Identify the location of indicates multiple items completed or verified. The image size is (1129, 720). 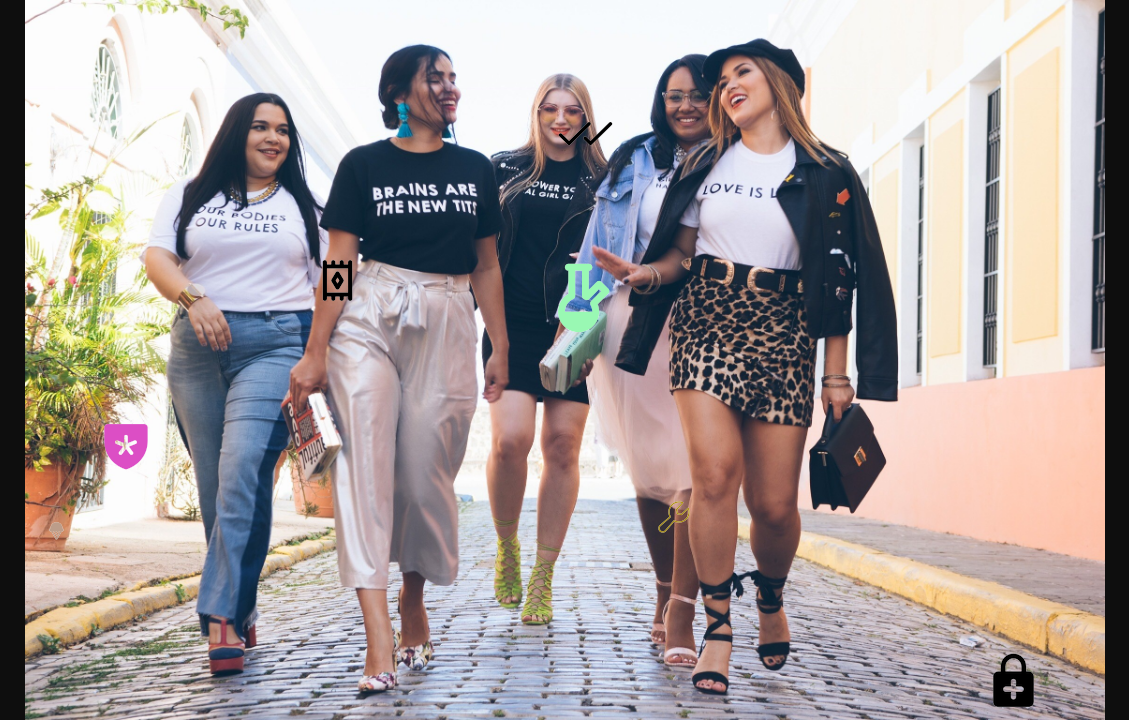
(585, 134).